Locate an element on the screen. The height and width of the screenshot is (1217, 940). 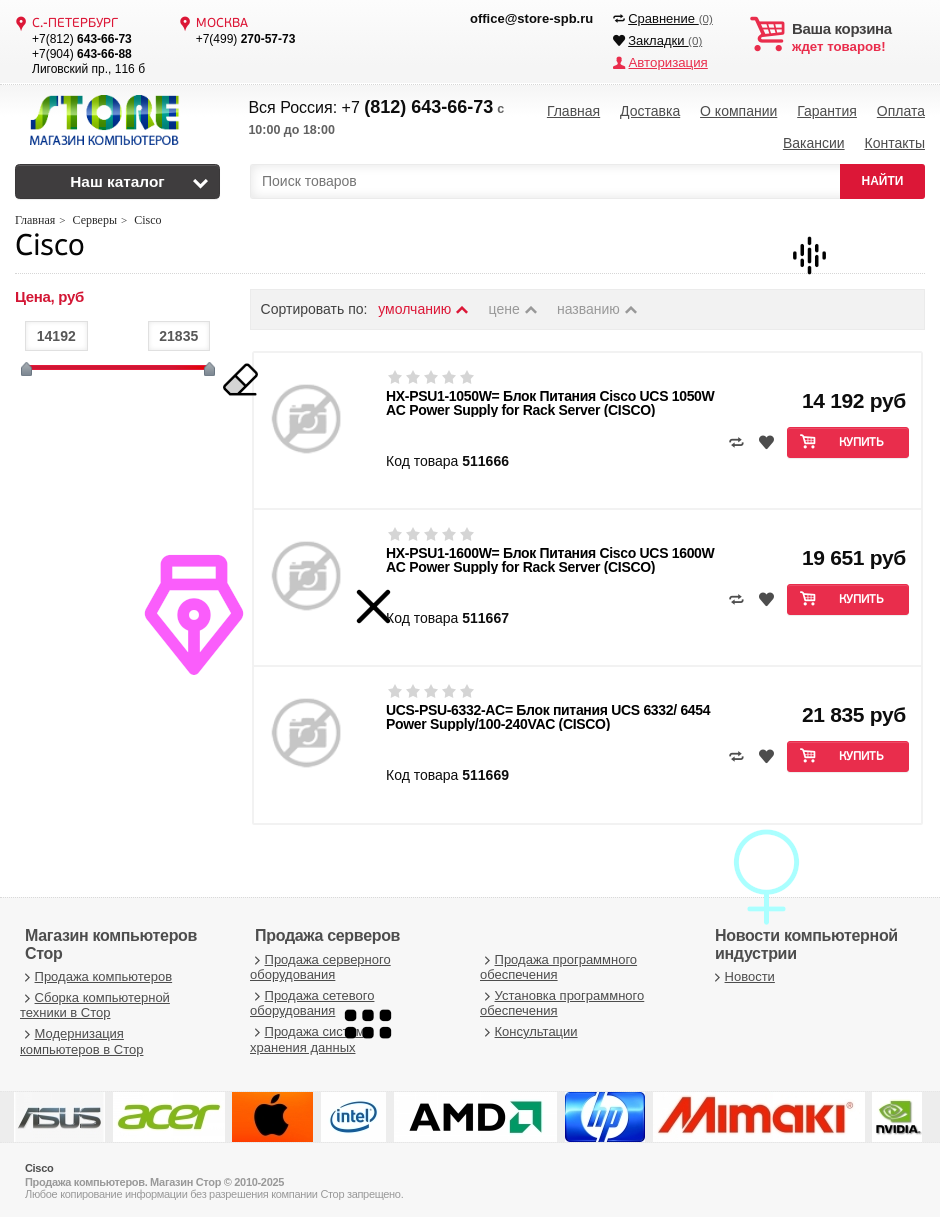
indicates female gender option is located at coordinates (766, 875).